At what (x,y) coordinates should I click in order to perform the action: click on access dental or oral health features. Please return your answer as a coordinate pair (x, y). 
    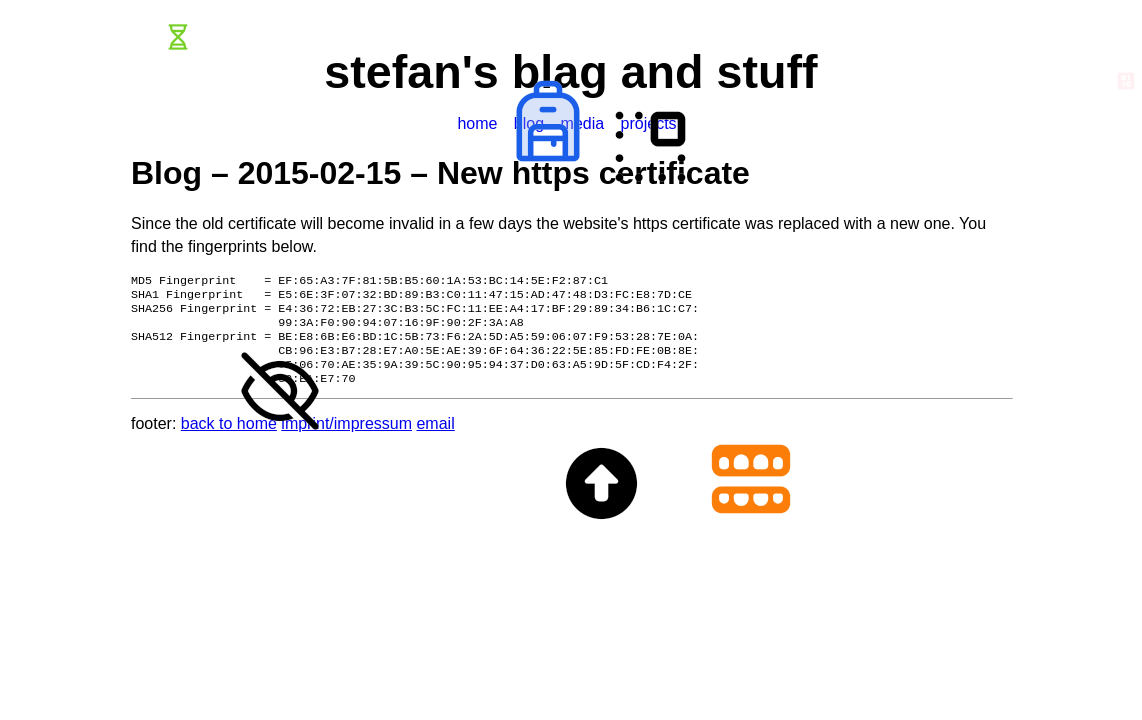
    Looking at the image, I should click on (751, 479).